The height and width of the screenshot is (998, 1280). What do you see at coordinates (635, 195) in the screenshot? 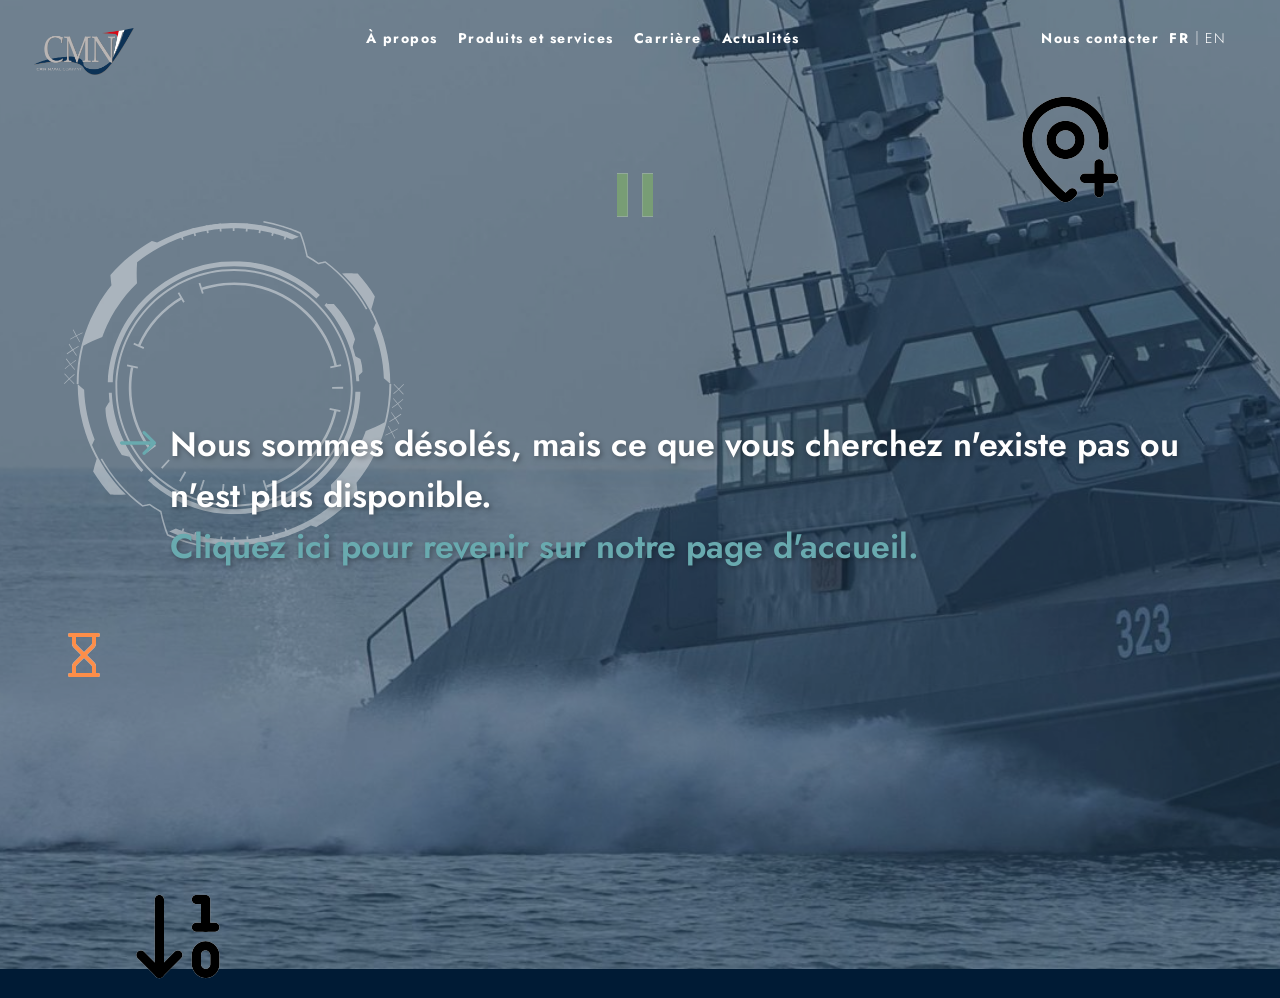
I see `pause media playback` at bounding box center [635, 195].